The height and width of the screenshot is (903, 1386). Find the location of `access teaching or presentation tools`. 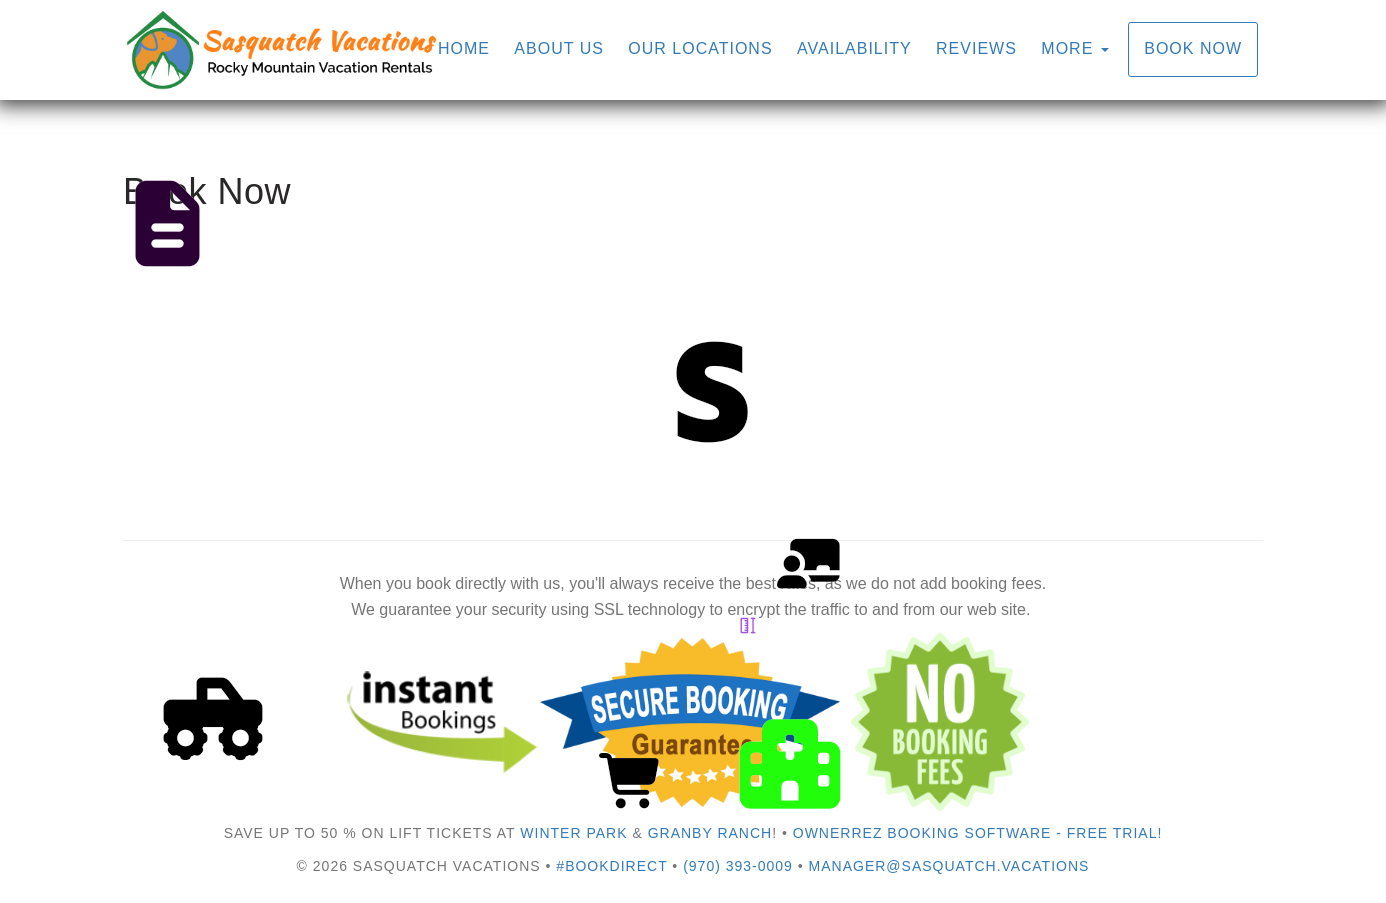

access teaching or presentation tools is located at coordinates (810, 562).